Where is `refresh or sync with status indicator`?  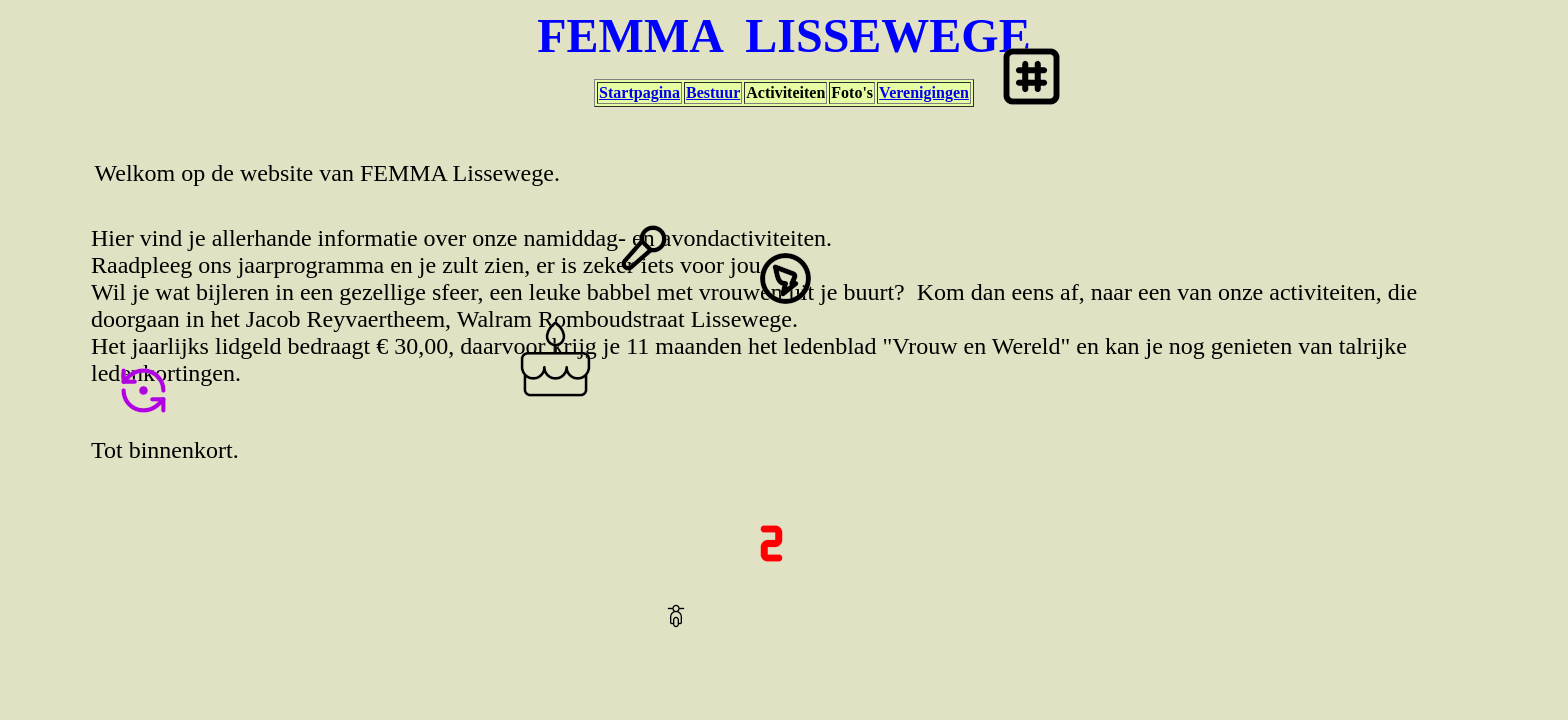 refresh or sync with status indicator is located at coordinates (143, 390).